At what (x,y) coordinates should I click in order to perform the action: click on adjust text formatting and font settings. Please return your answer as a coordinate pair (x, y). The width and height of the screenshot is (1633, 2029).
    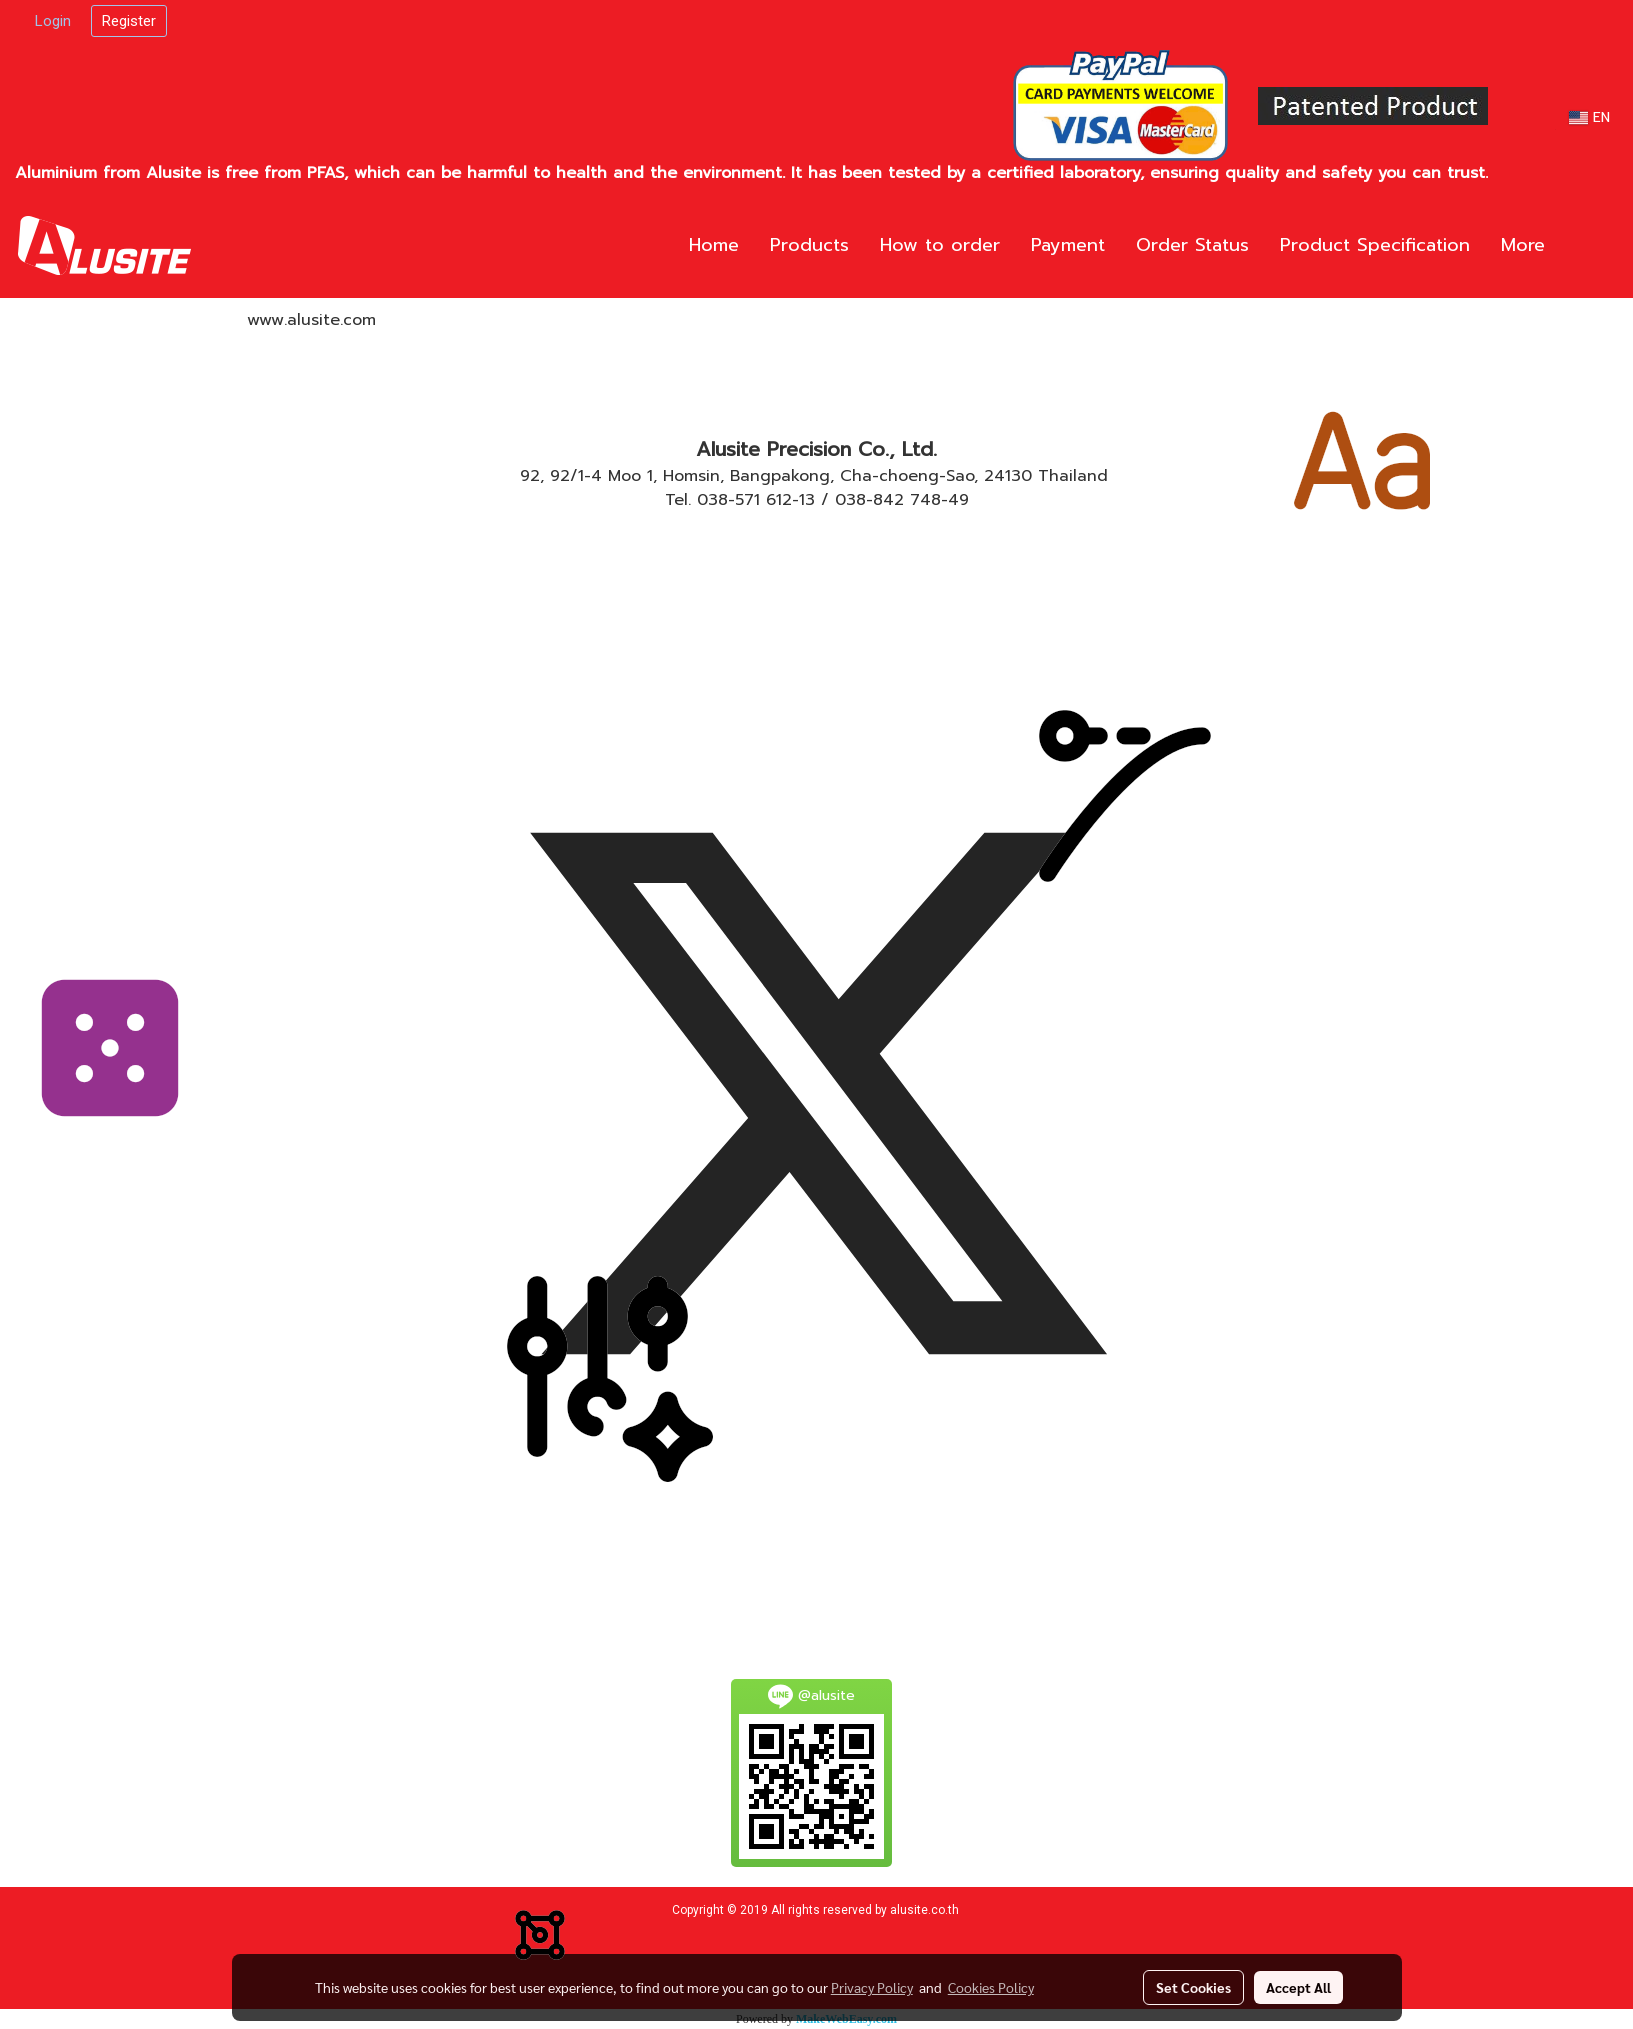
    Looking at the image, I should click on (1362, 467).